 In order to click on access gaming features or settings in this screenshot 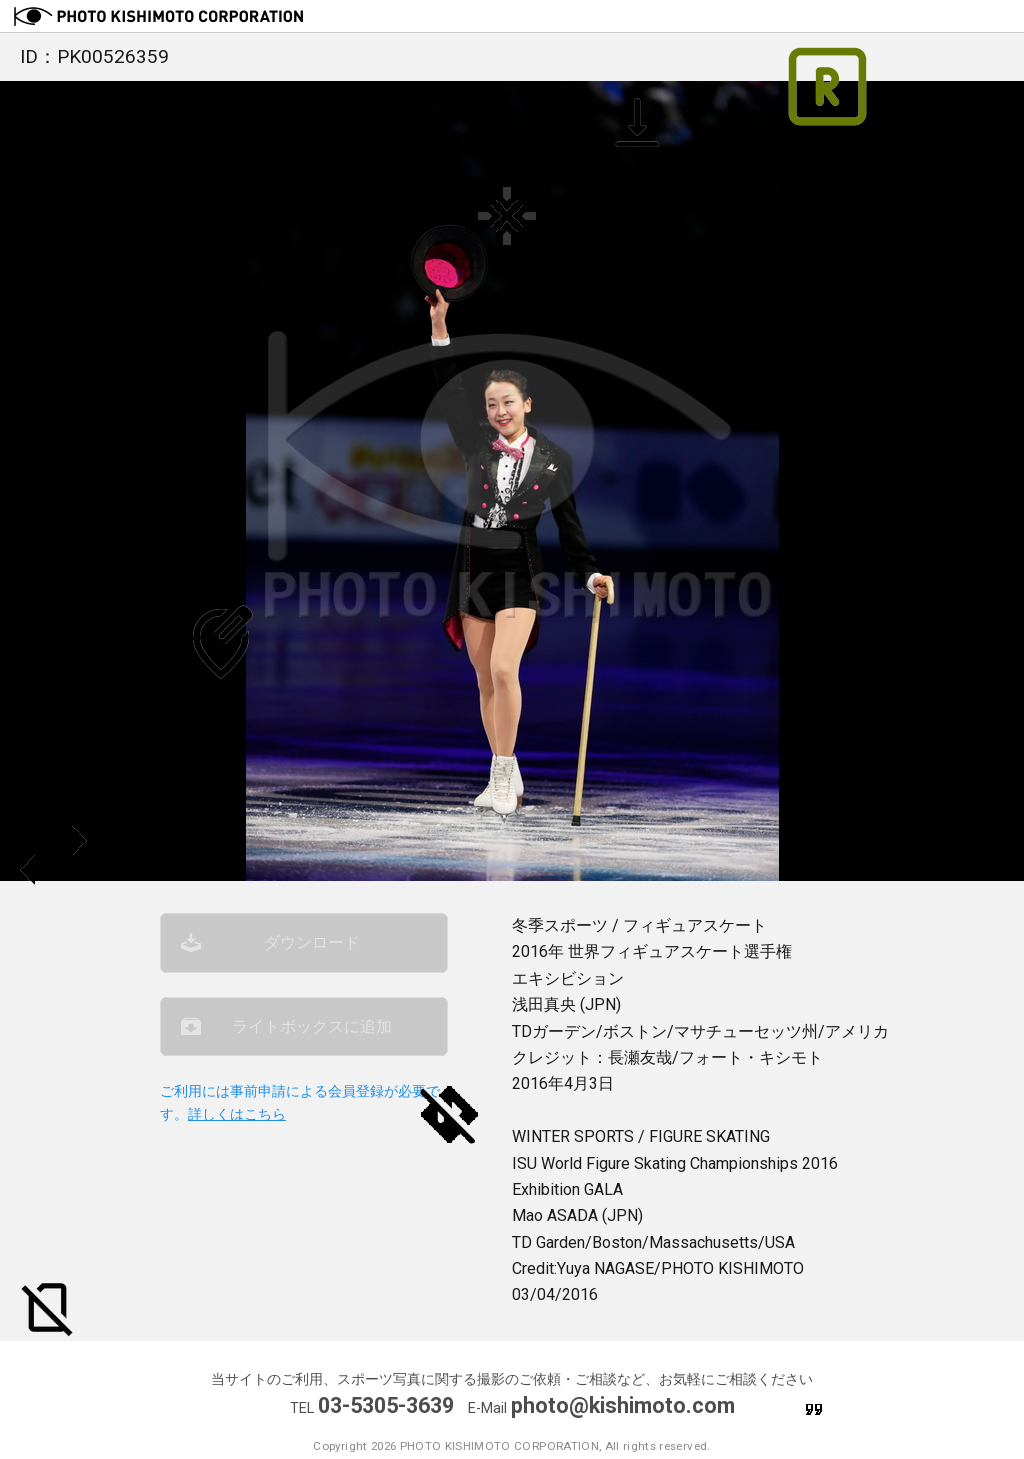, I will do `click(507, 216)`.